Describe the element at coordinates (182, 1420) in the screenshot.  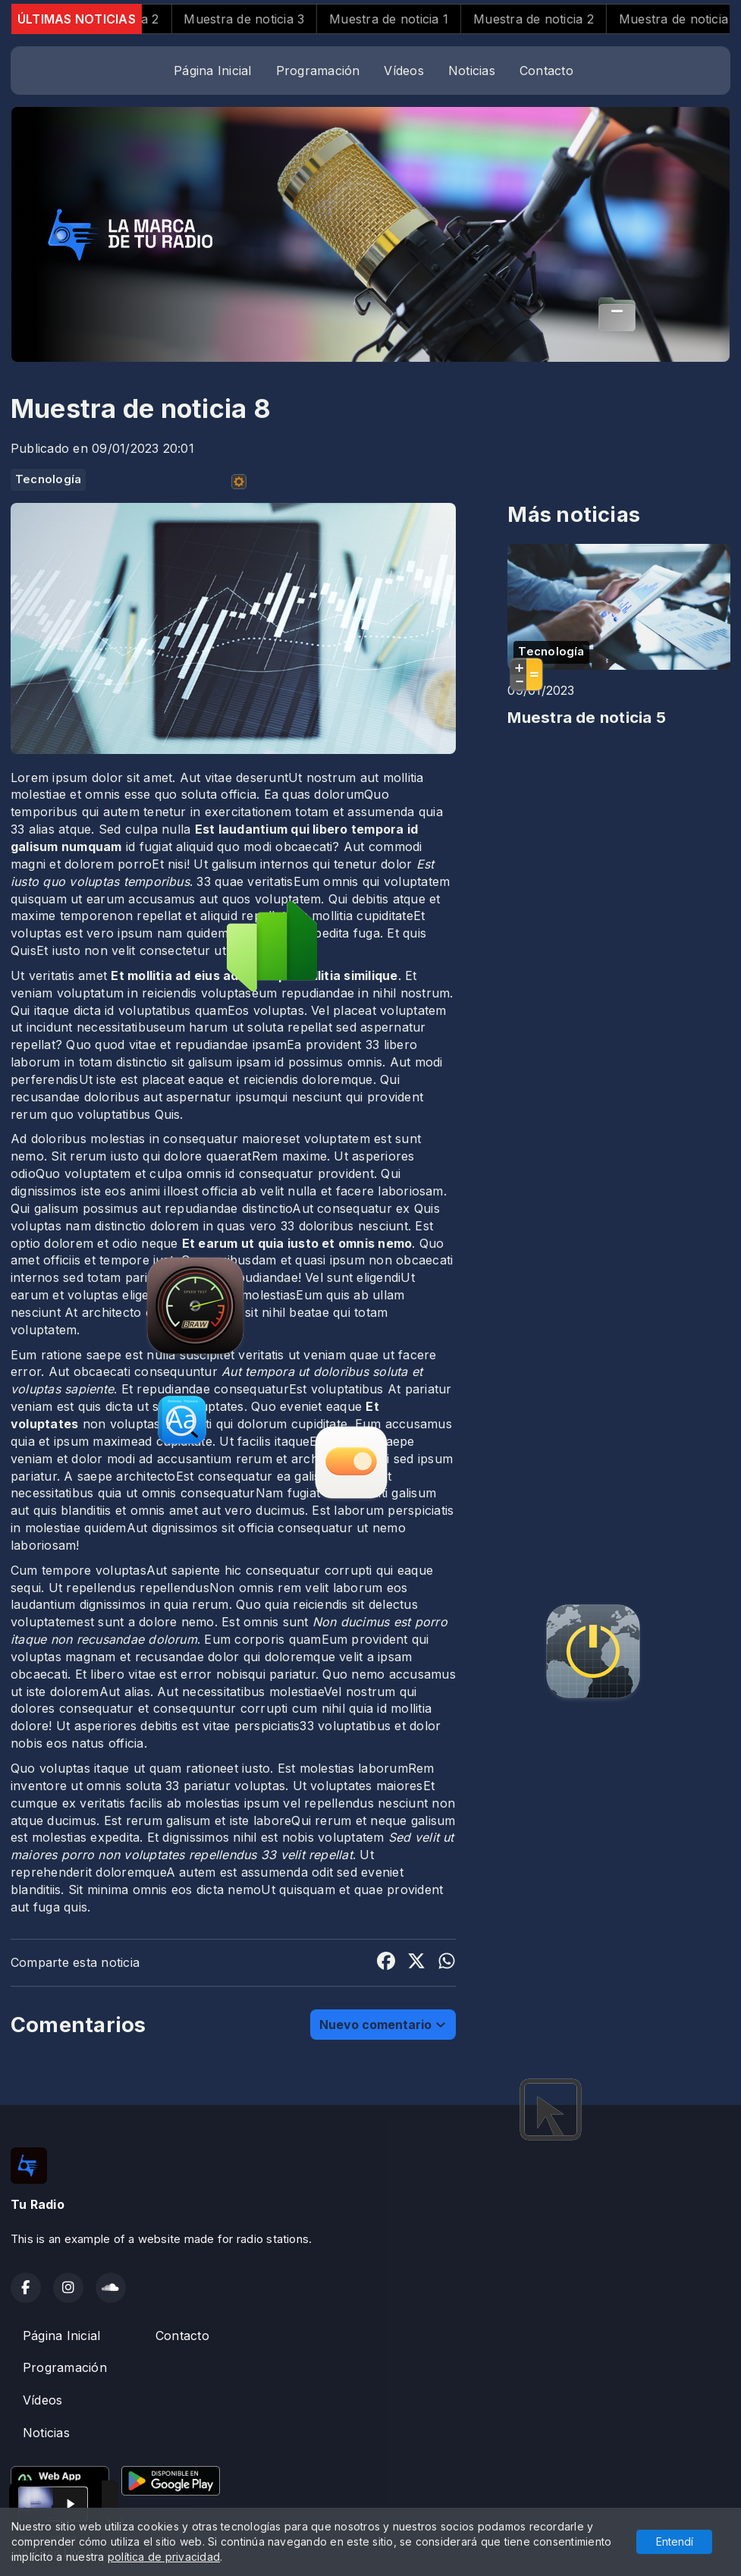
I see `open eudic dictionary app` at that location.